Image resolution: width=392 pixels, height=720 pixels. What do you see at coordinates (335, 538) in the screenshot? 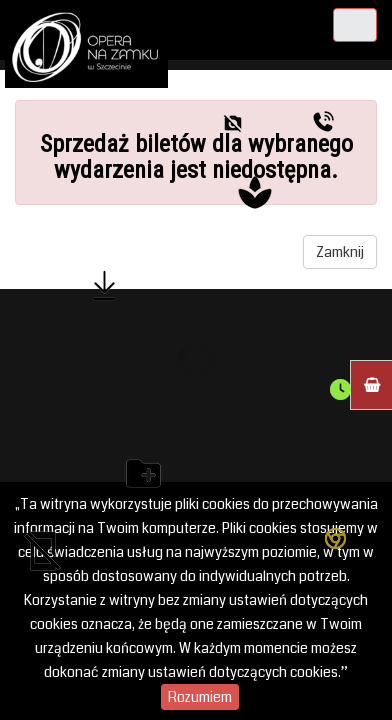
I see `open chromium browser` at bounding box center [335, 538].